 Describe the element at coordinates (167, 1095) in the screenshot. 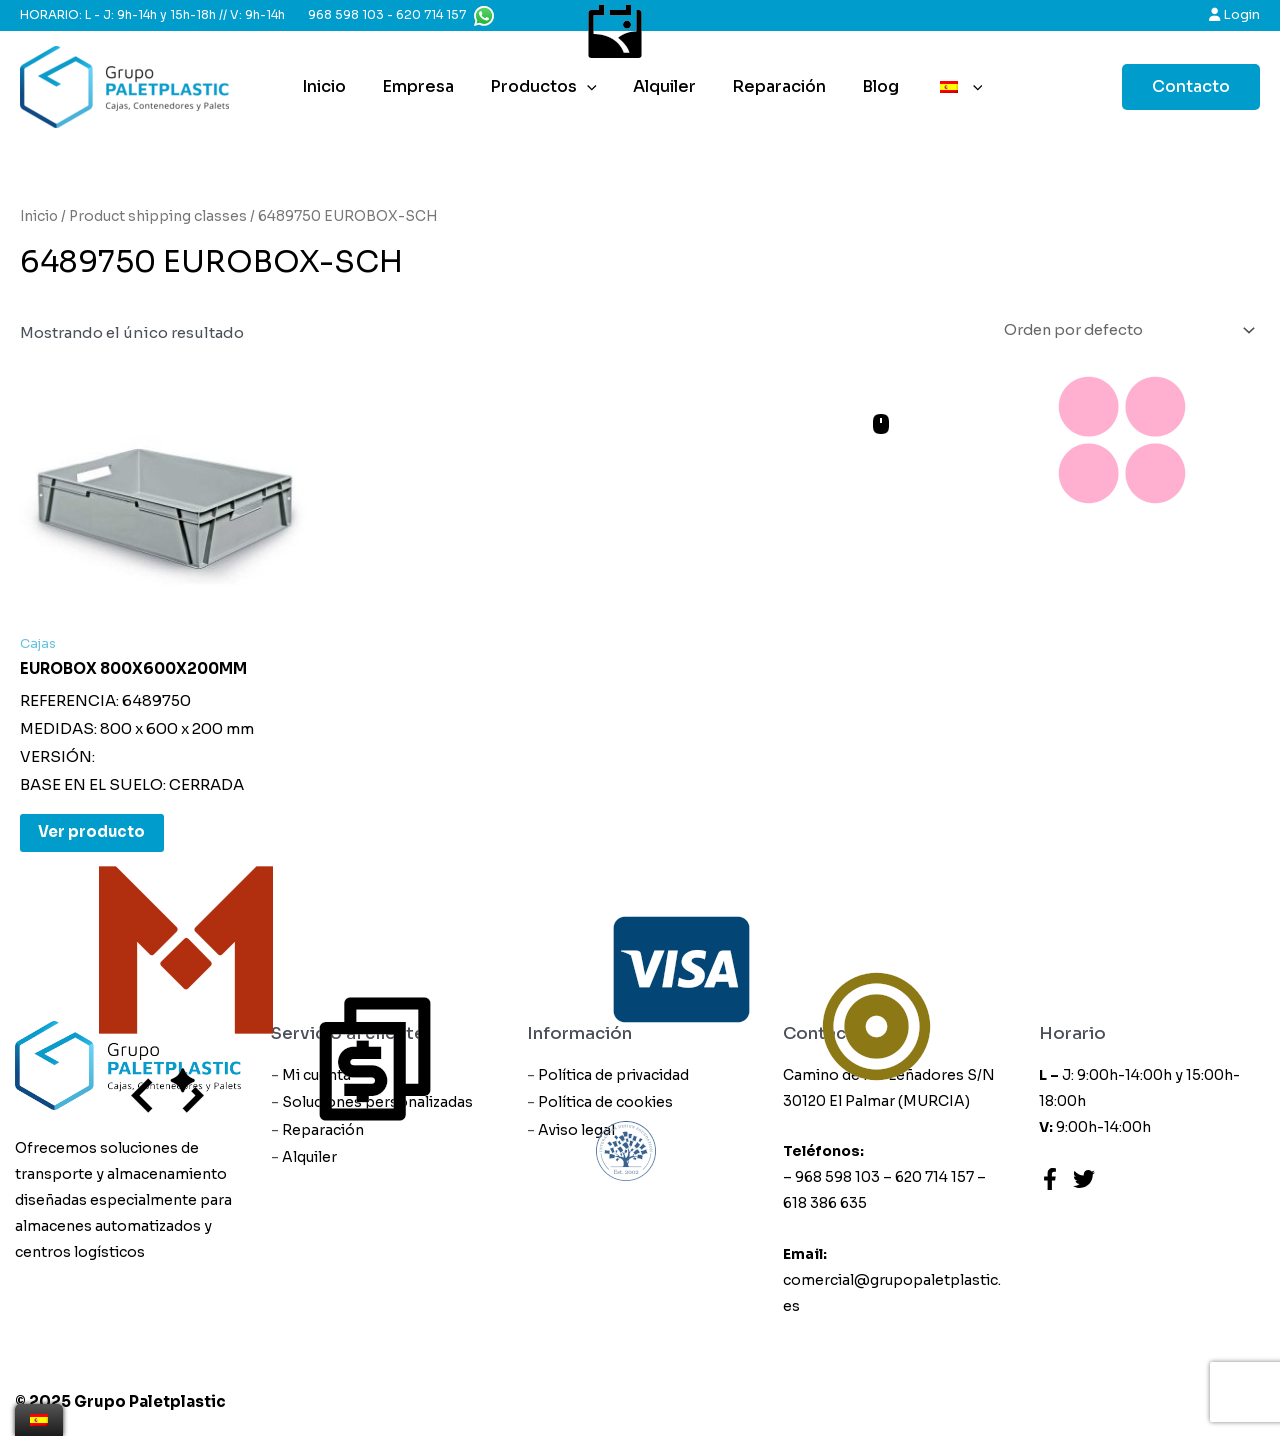

I see `access AI-powered code assistance` at that location.